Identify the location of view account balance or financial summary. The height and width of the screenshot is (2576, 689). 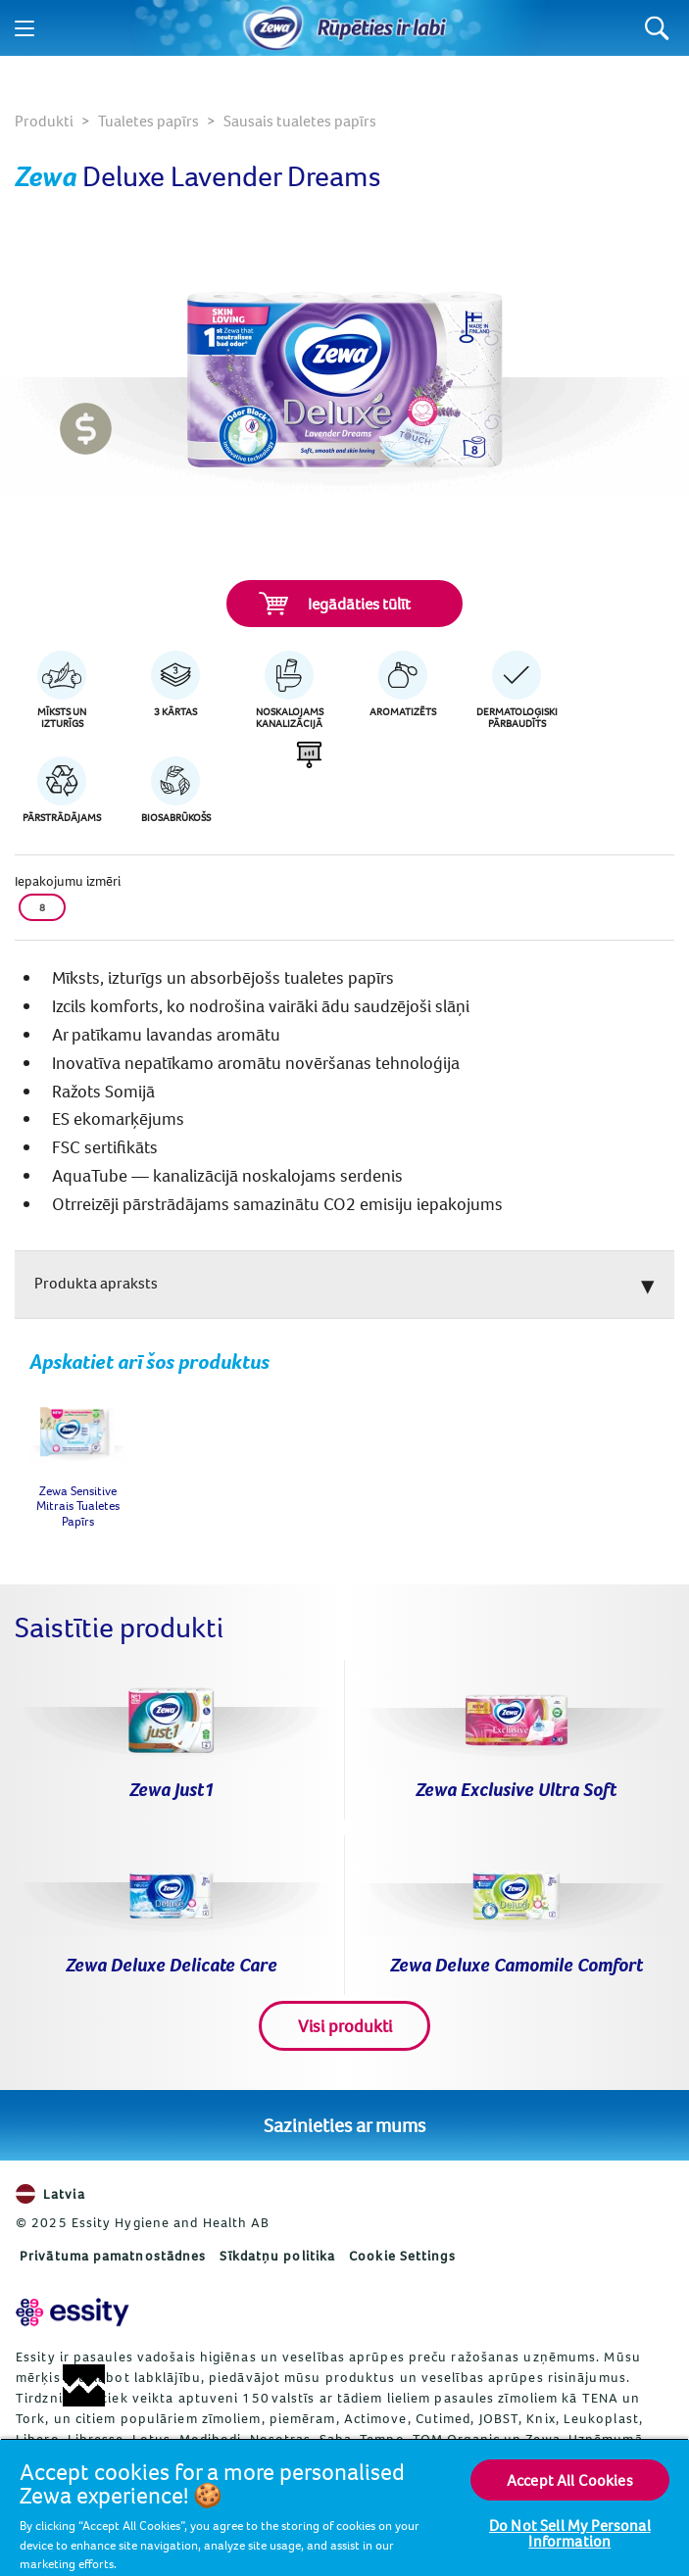
(85, 428).